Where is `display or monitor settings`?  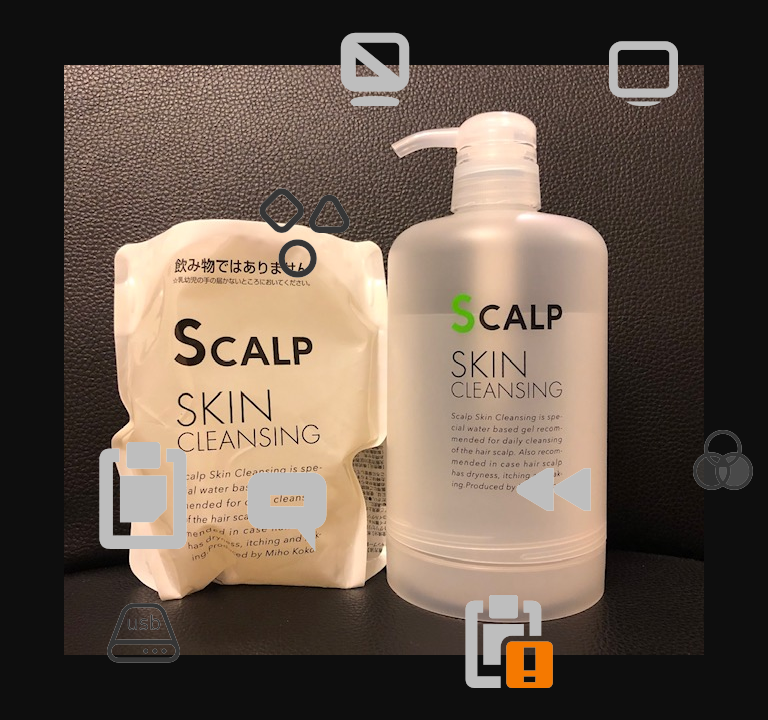
display or monitor settings is located at coordinates (643, 71).